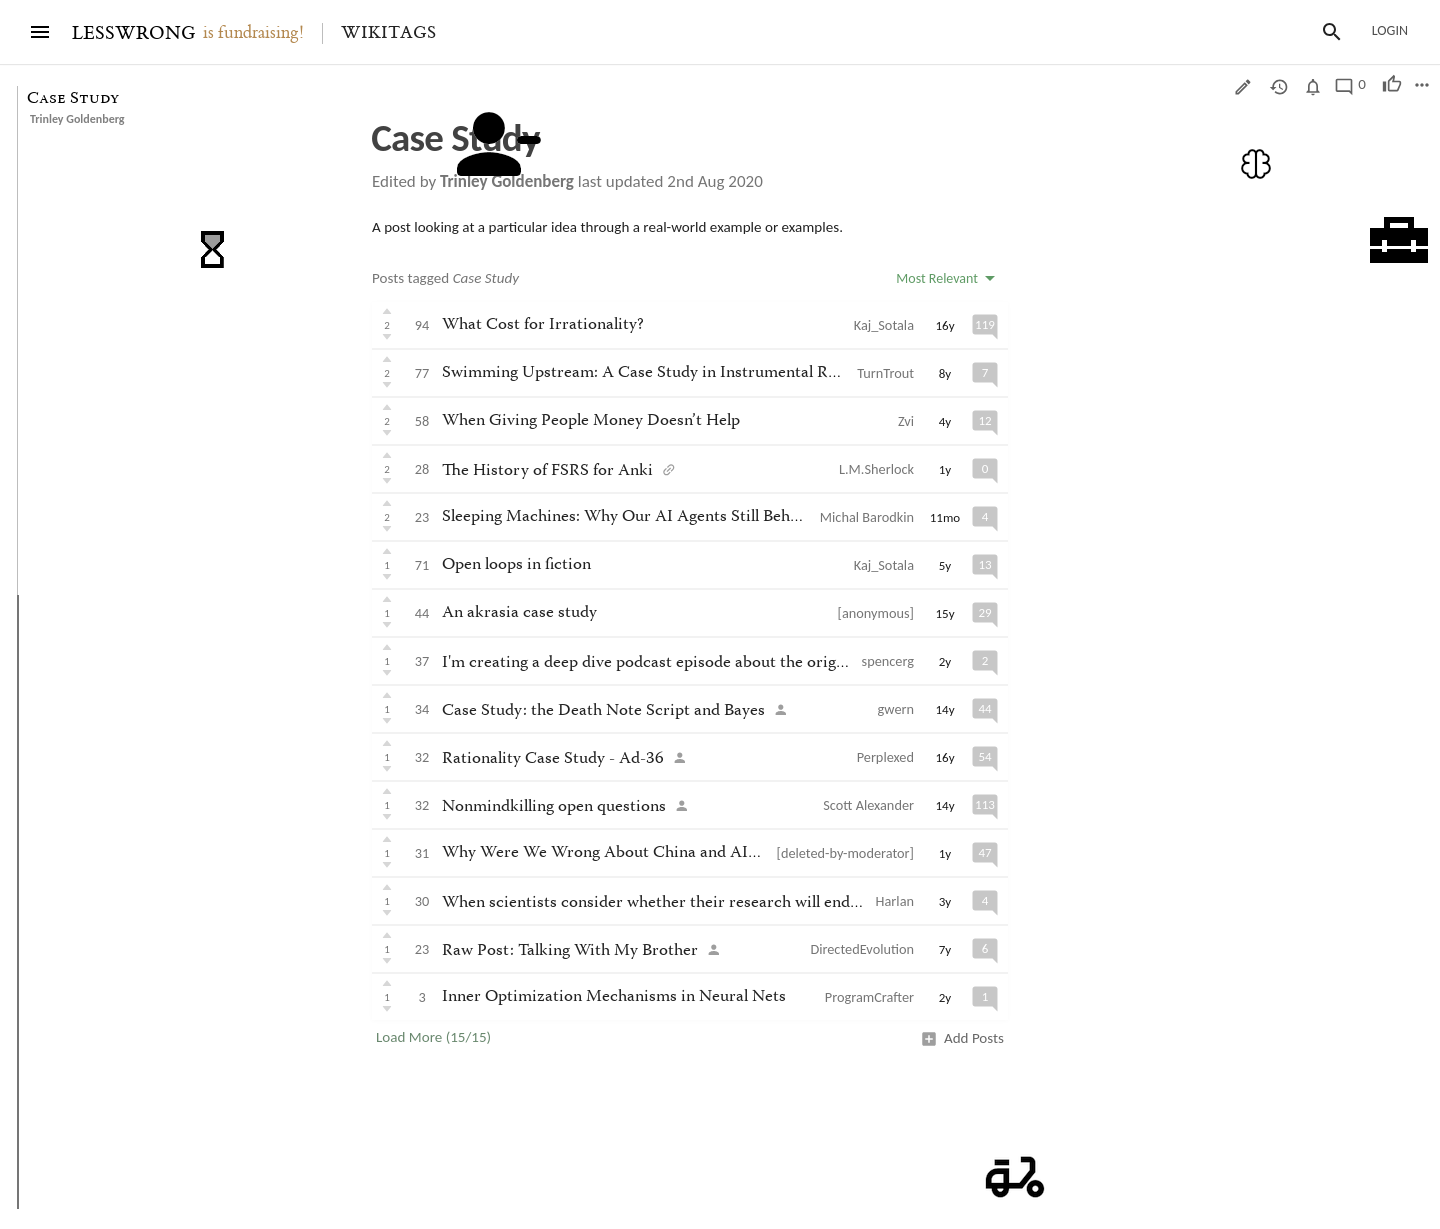  What do you see at coordinates (212, 249) in the screenshot?
I see `indicates time remaining or process starting` at bounding box center [212, 249].